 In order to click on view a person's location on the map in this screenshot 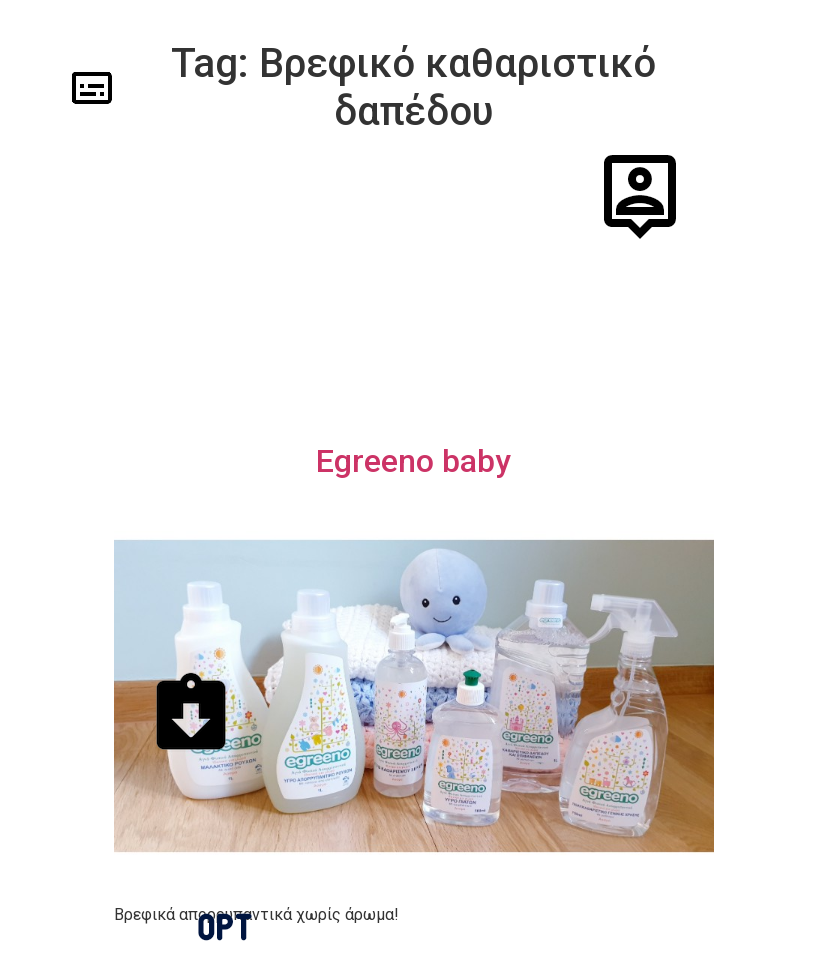, I will do `click(640, 195)`.